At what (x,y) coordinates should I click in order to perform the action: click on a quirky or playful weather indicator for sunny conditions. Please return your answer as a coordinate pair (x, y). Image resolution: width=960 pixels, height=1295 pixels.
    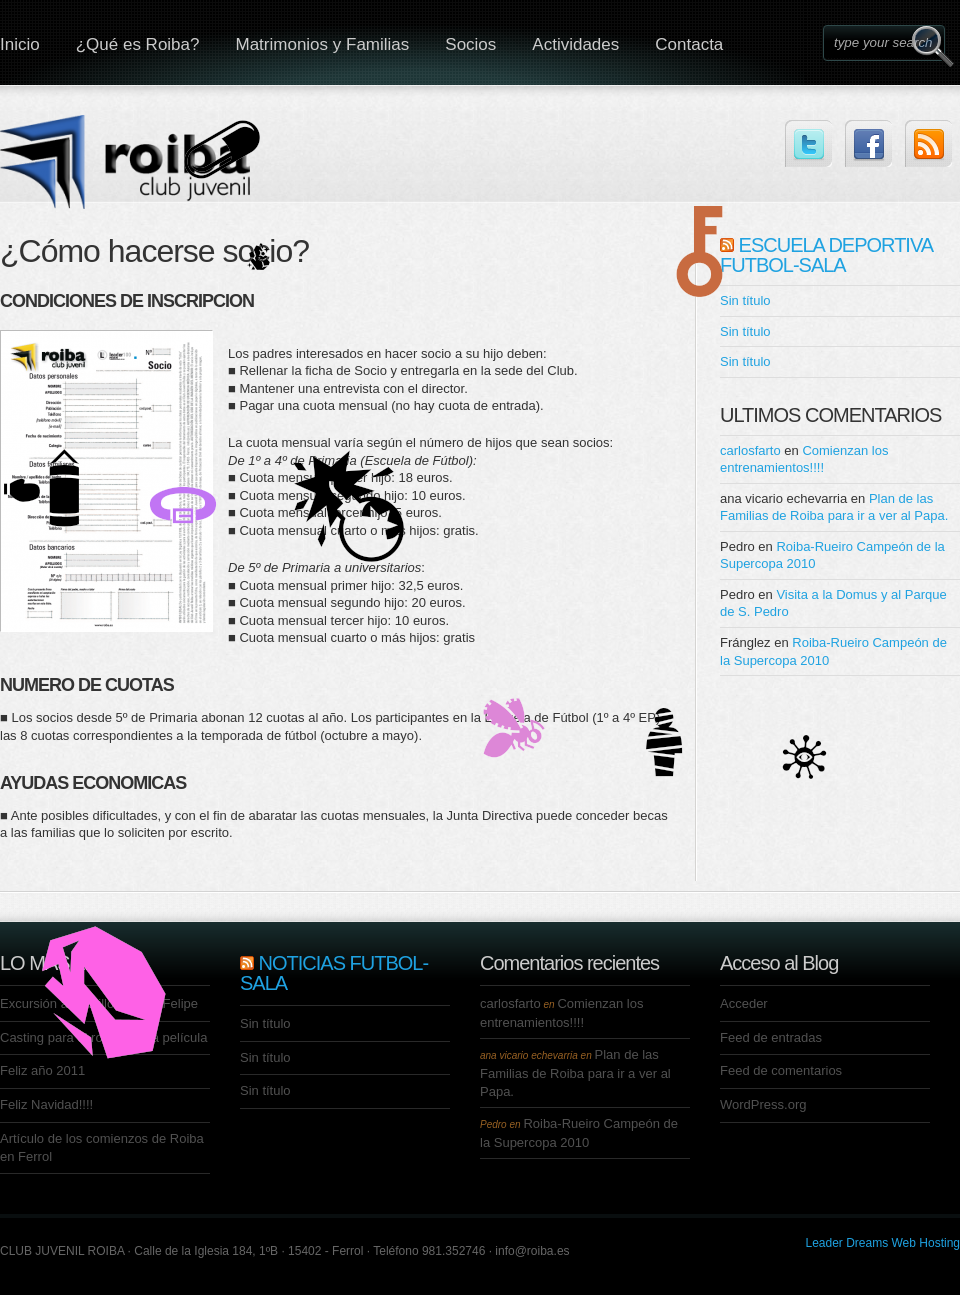
    Looking at the image, I should click on (804, 756).